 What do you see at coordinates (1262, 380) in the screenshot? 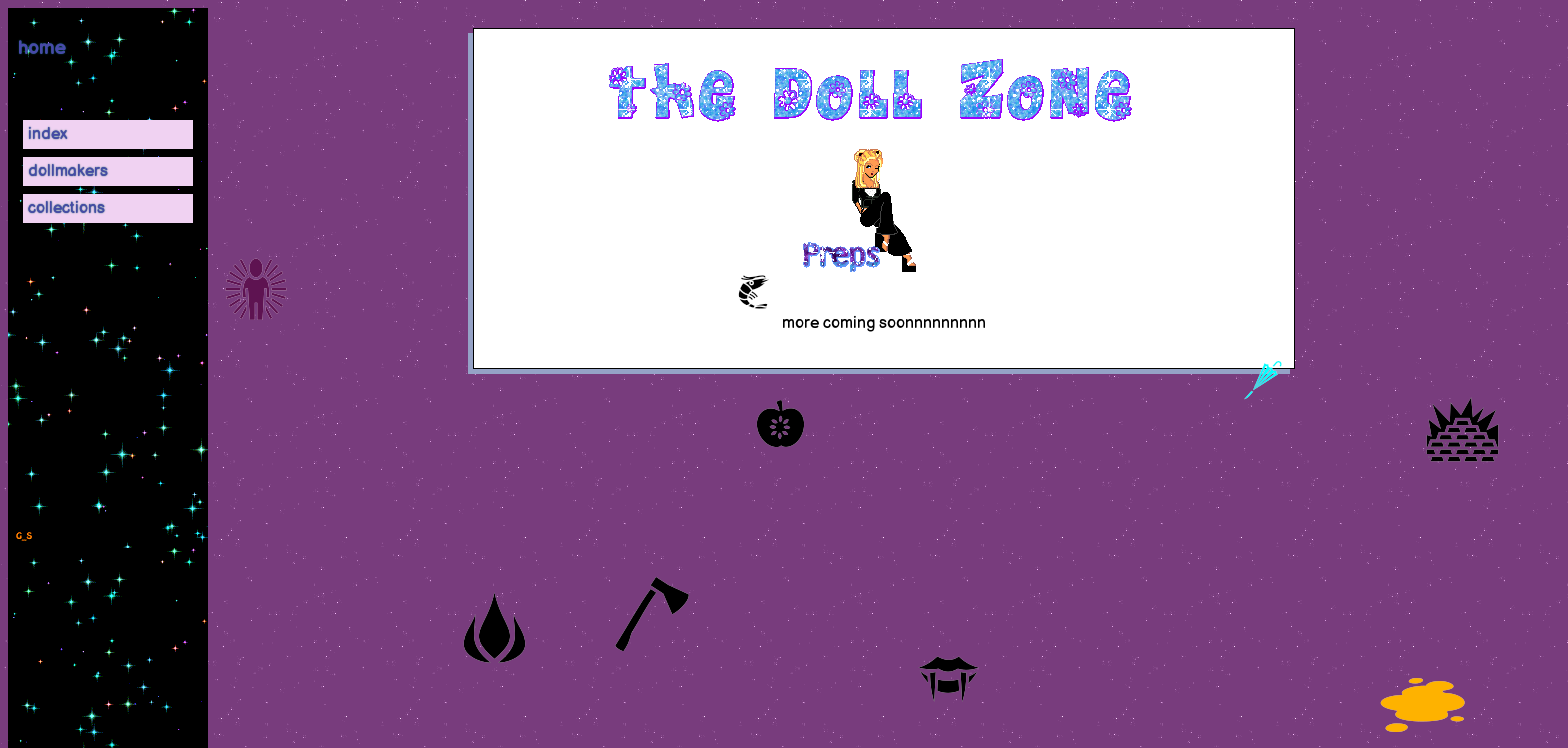
I see `select umbrella bayonet weapon in game inventory` at bounding box center [1262, 380].